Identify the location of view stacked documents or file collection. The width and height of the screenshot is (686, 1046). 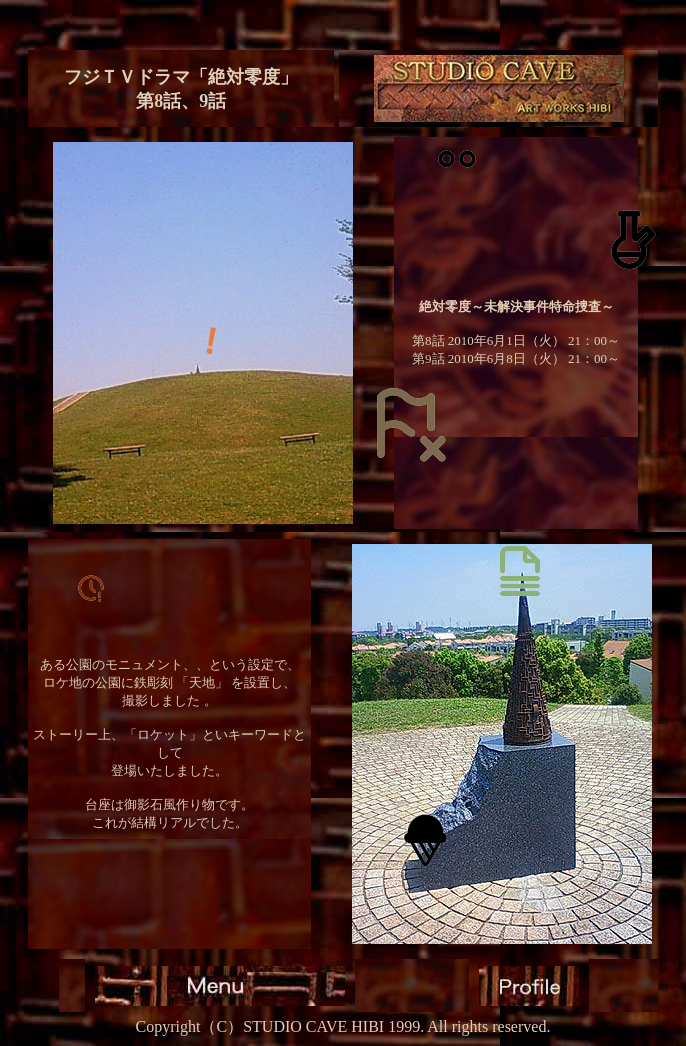
(520, 571).